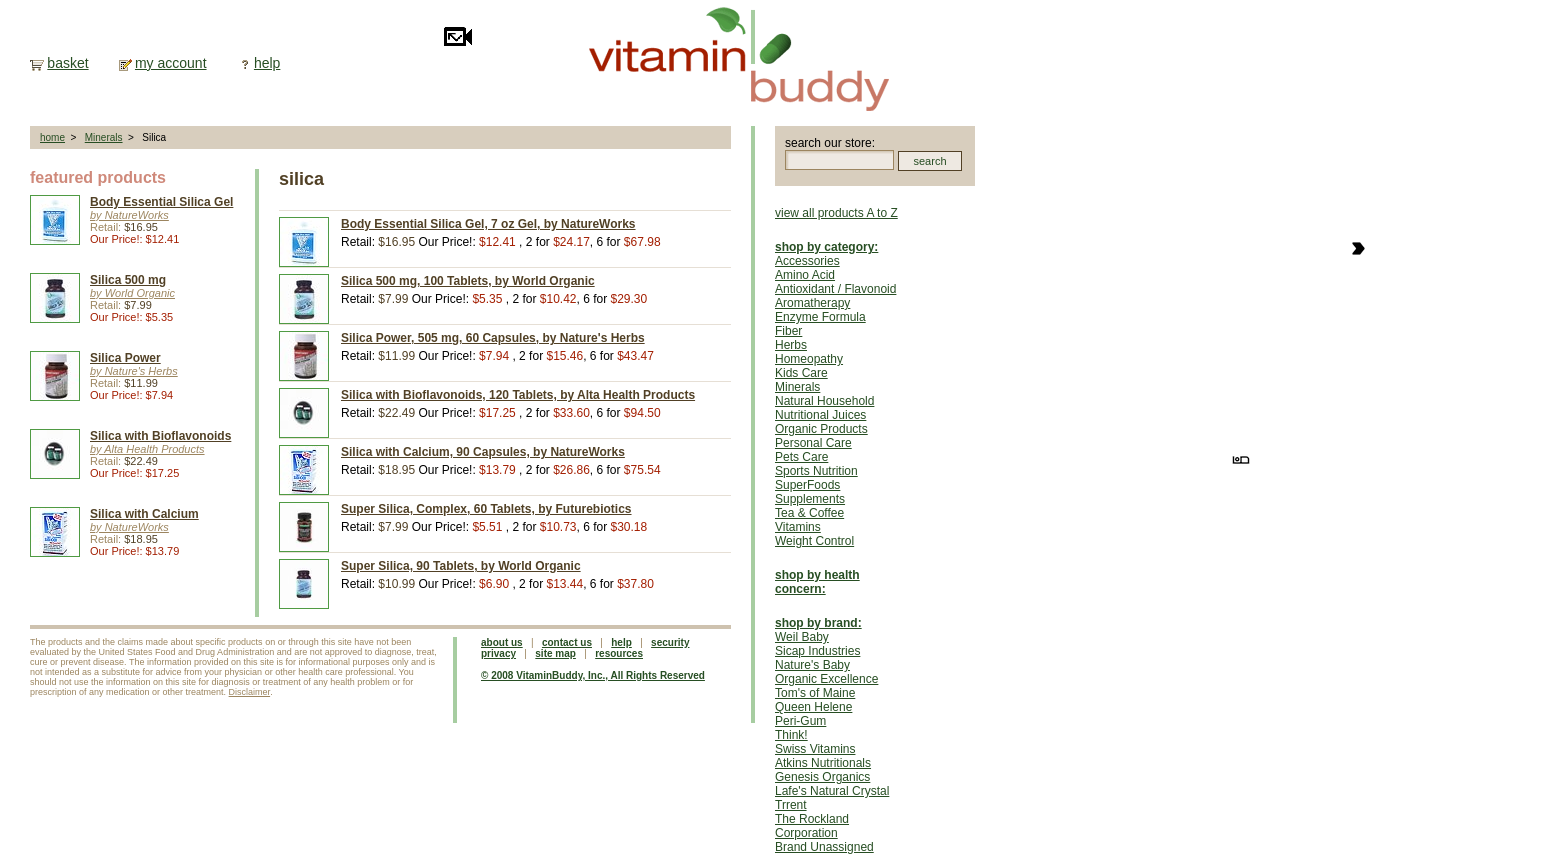 The image size is (1545, 854). I want to click on indicates a missed video call, so click(458, 37).